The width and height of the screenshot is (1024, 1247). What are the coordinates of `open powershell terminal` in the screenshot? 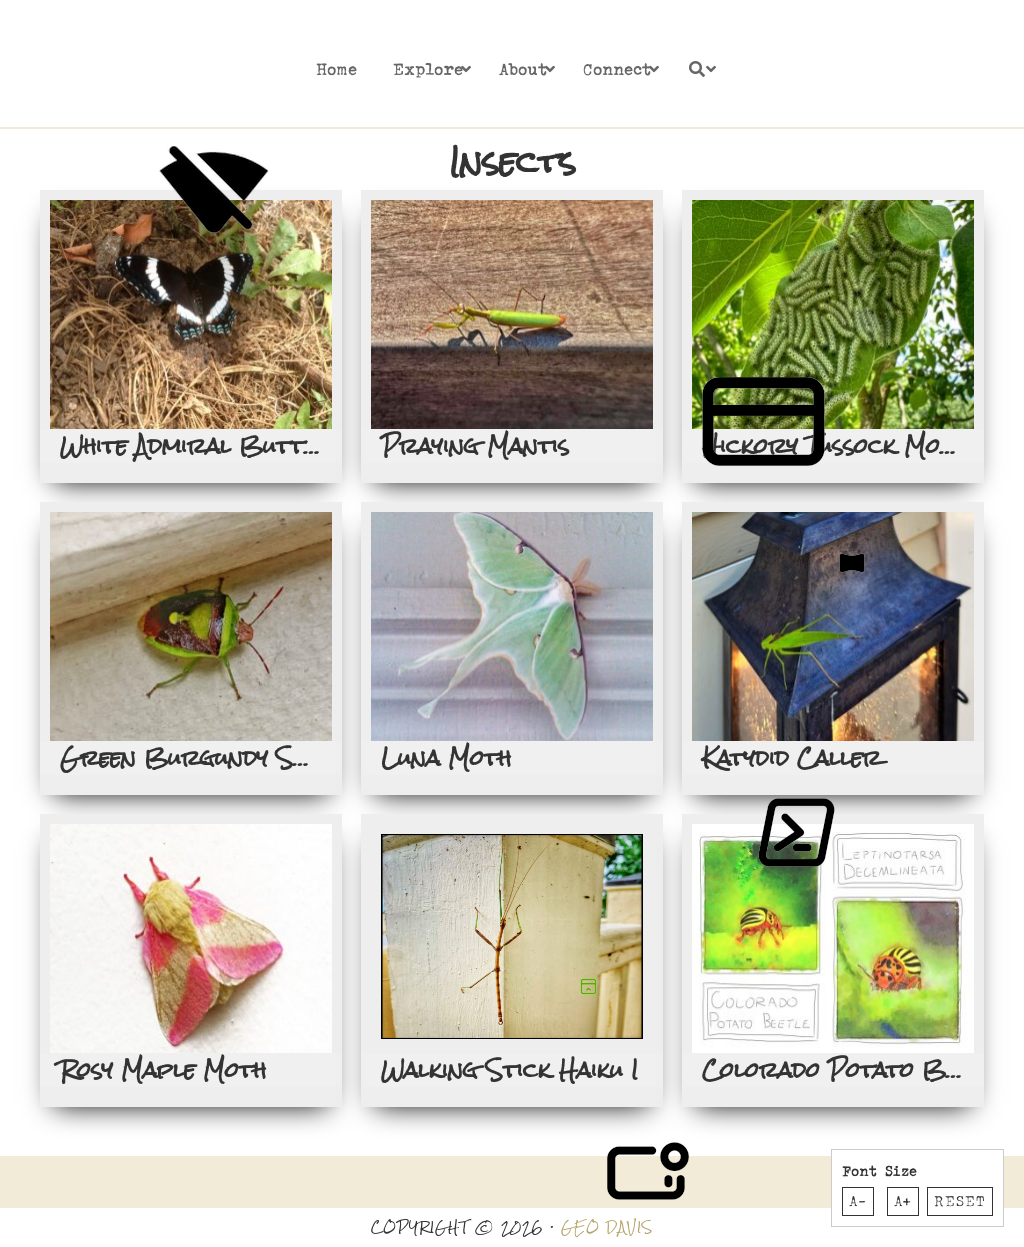 It's located at (796, 832).